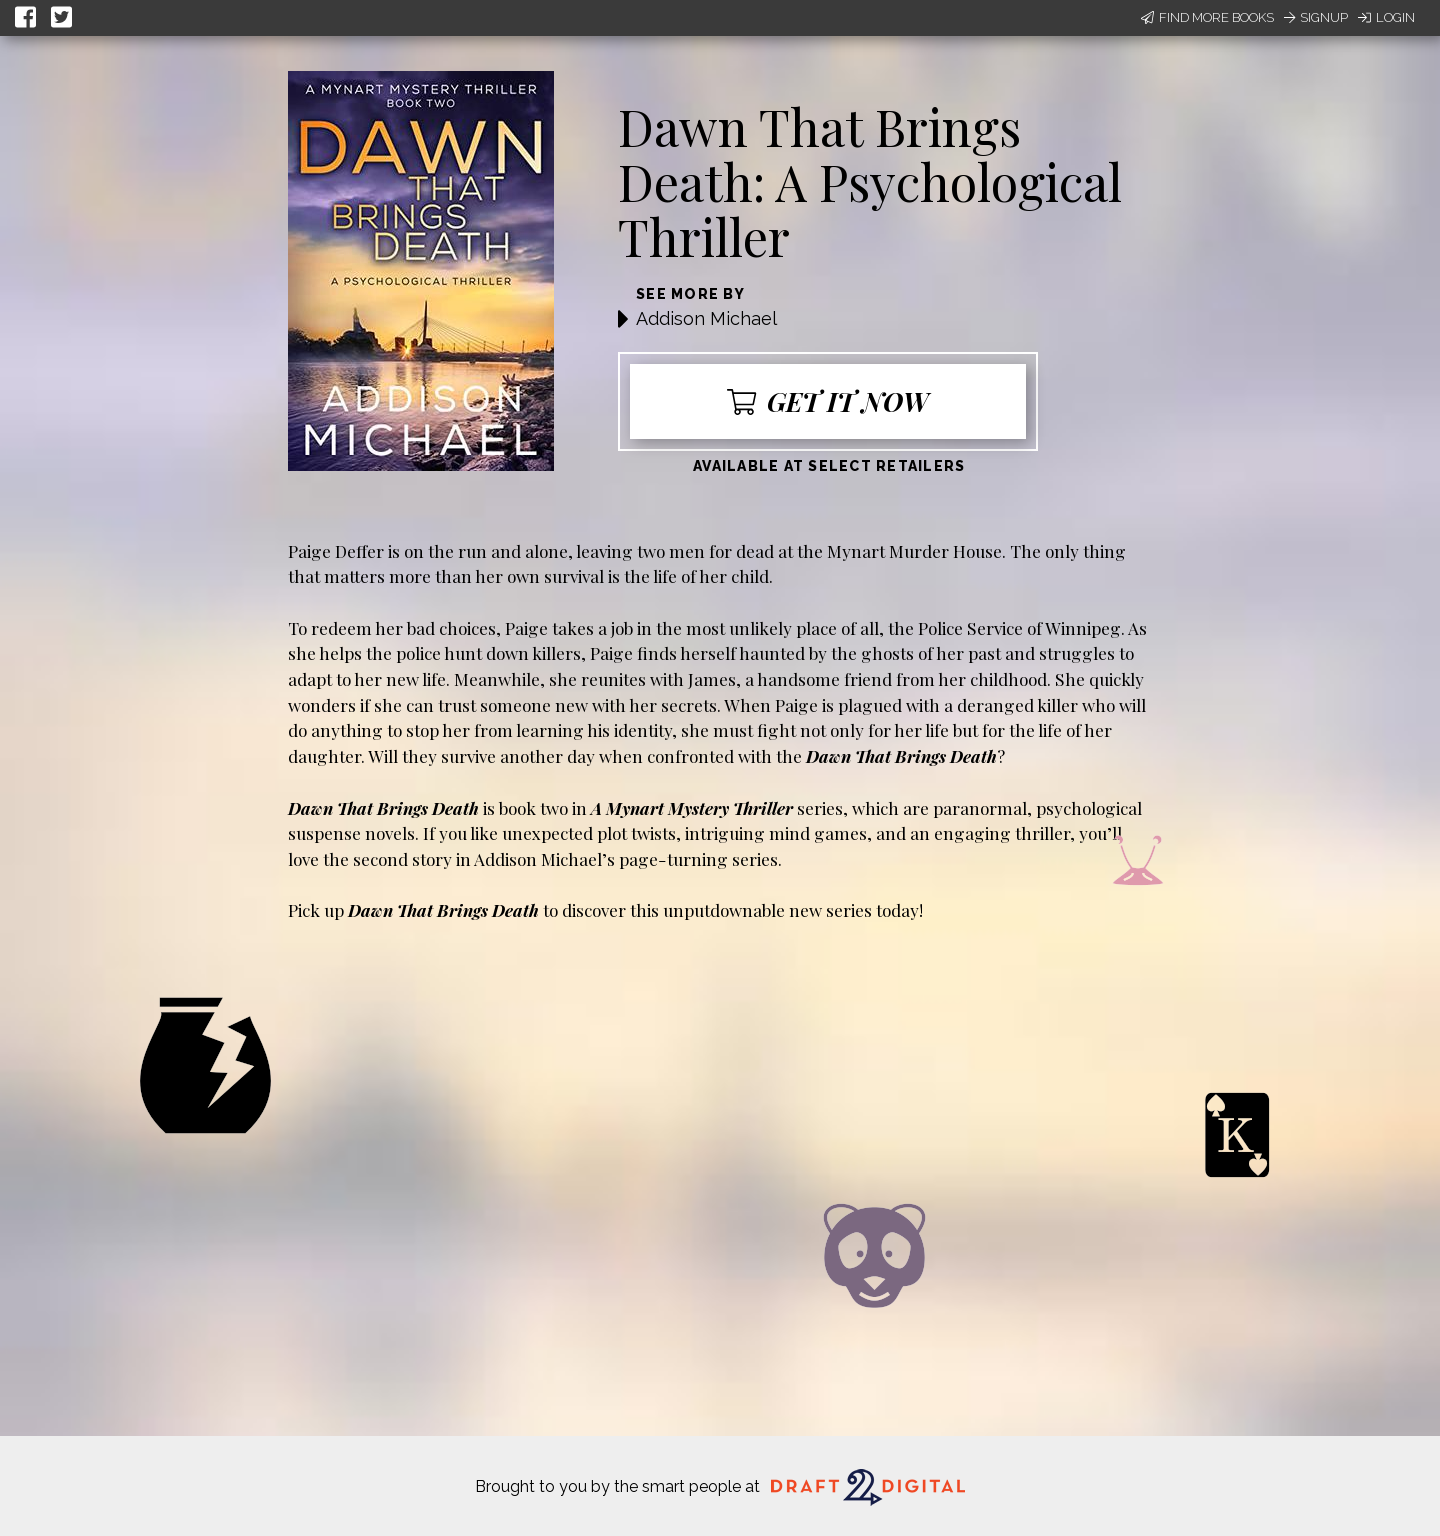  Describe the element at coordinates (874, 1257) in the screenshot. I see `panda character or avatar selection` at that location.